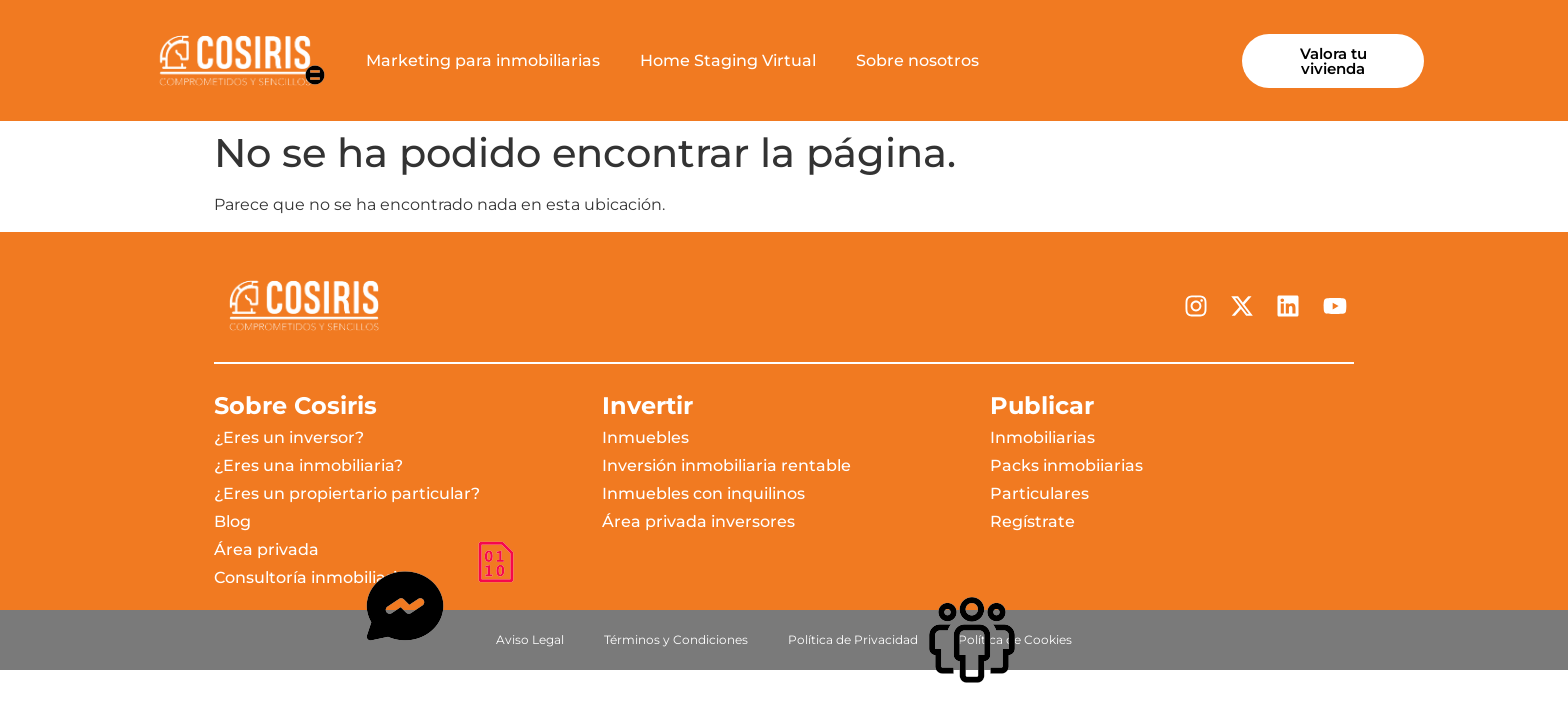 The width and height of the screenshot is (1568, 720). I want to click on set a conditional breakpoint in the debugger, so click(315, 75).